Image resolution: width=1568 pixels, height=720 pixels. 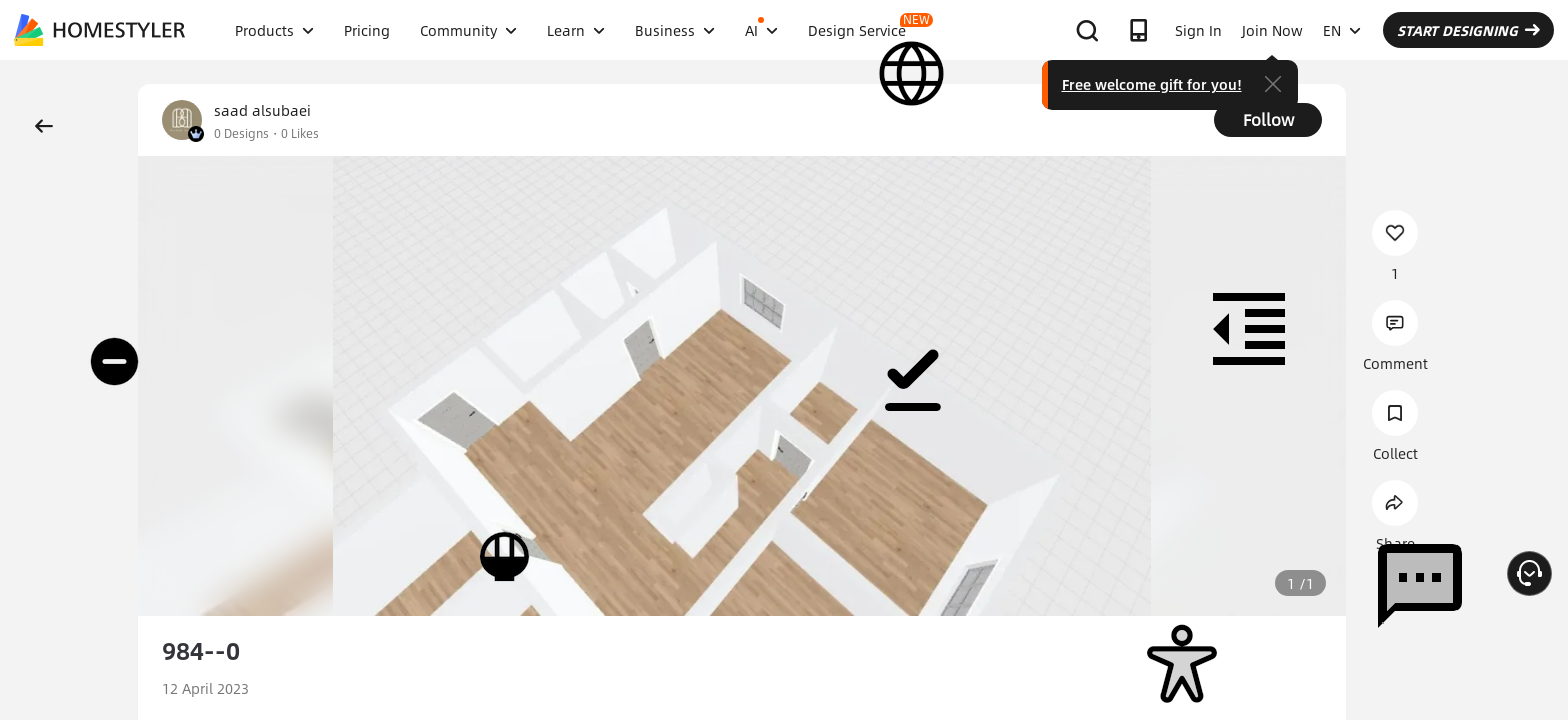 What do you see at coordinates (1182, 665) in the screenshot?
I see `accessibility settings or features` at bounding box center [1182, 665].